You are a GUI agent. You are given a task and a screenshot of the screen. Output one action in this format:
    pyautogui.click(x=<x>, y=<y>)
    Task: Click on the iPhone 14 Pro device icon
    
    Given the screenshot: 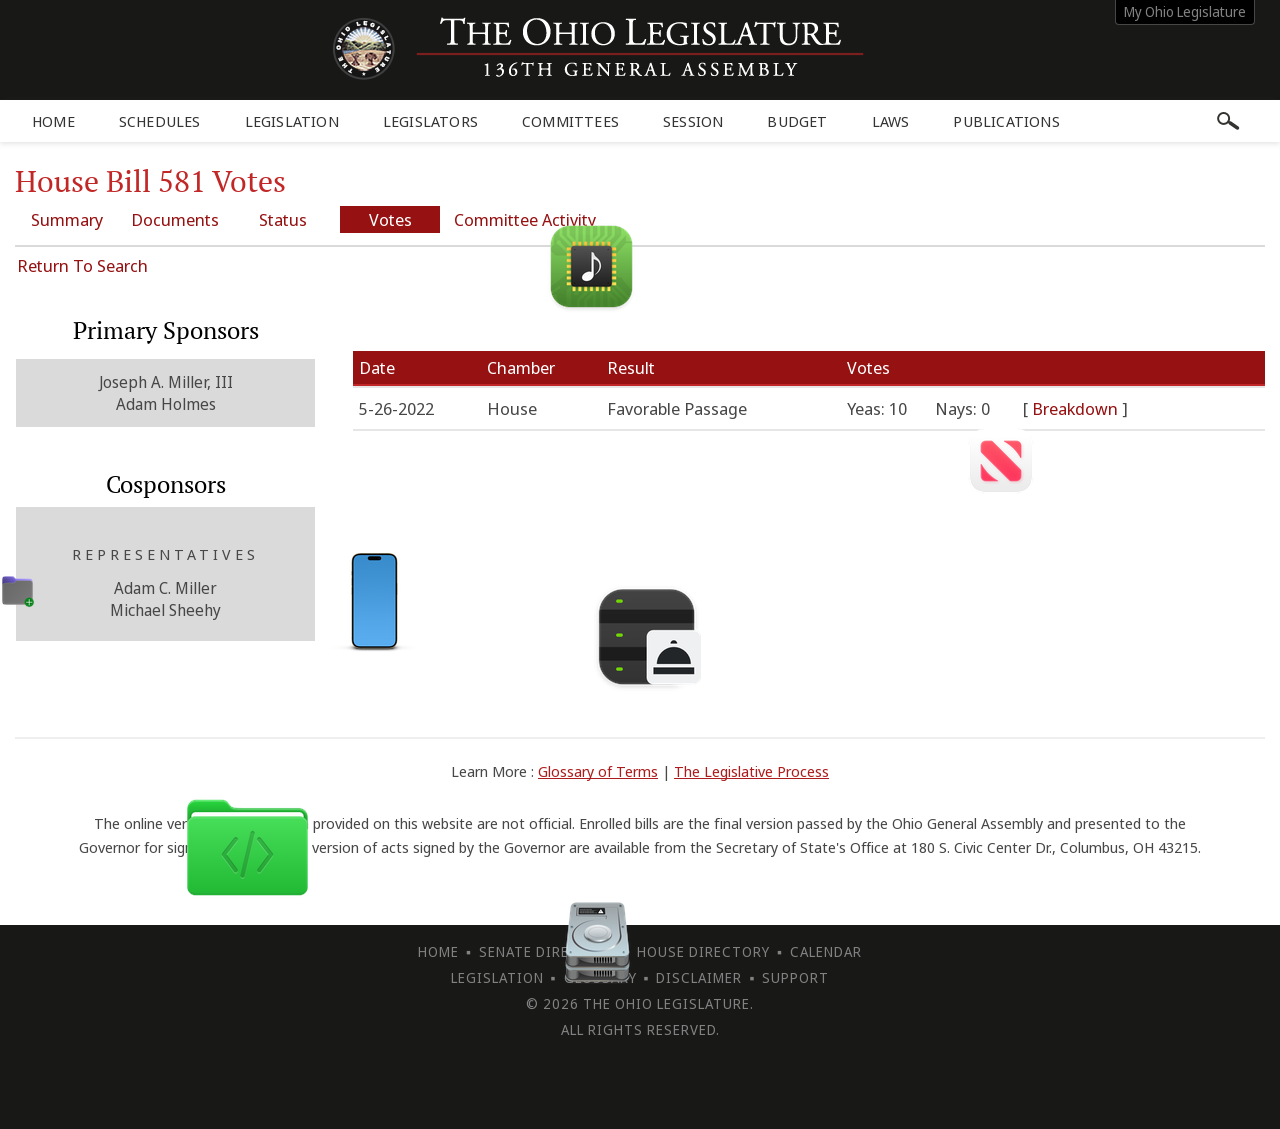 What is the action you would take?
    pyautogui.click(x=374, y=602)
    